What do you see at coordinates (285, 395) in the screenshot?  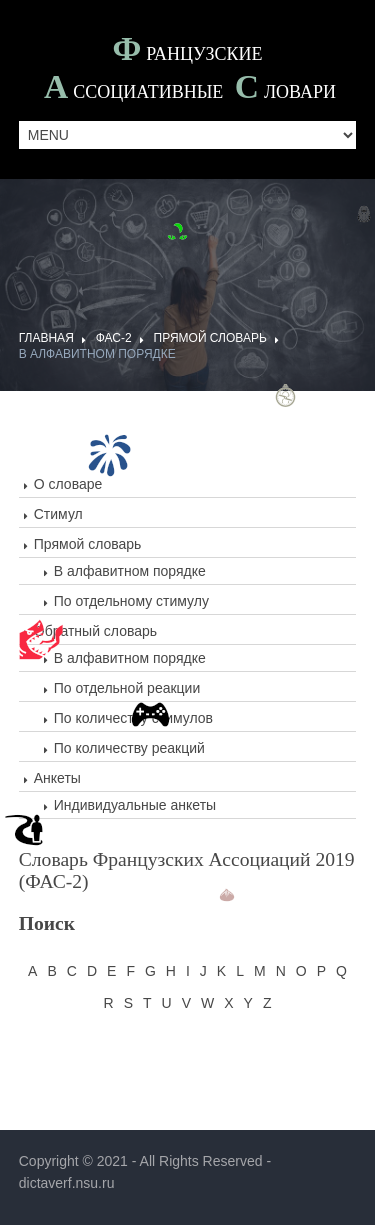 I see `navigate to astronomy or celestial tools` at bounding box center [285, 395].